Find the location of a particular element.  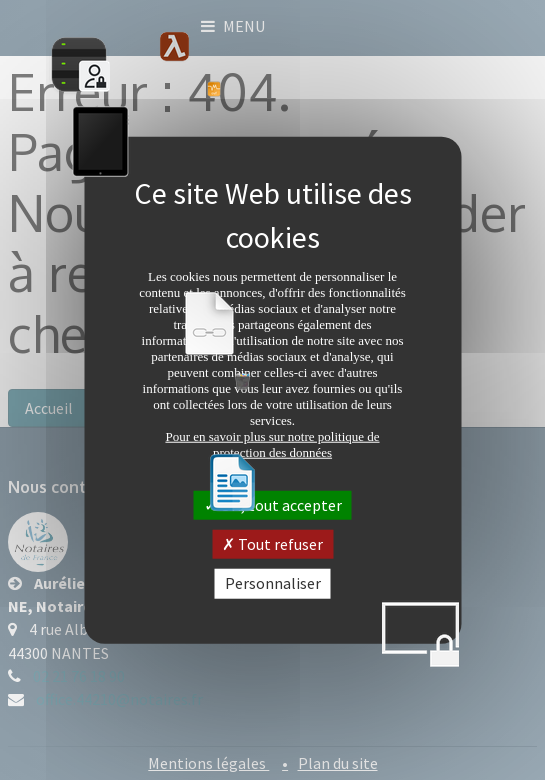

launch half-life: alyx game is located at coordinates (174, 46).